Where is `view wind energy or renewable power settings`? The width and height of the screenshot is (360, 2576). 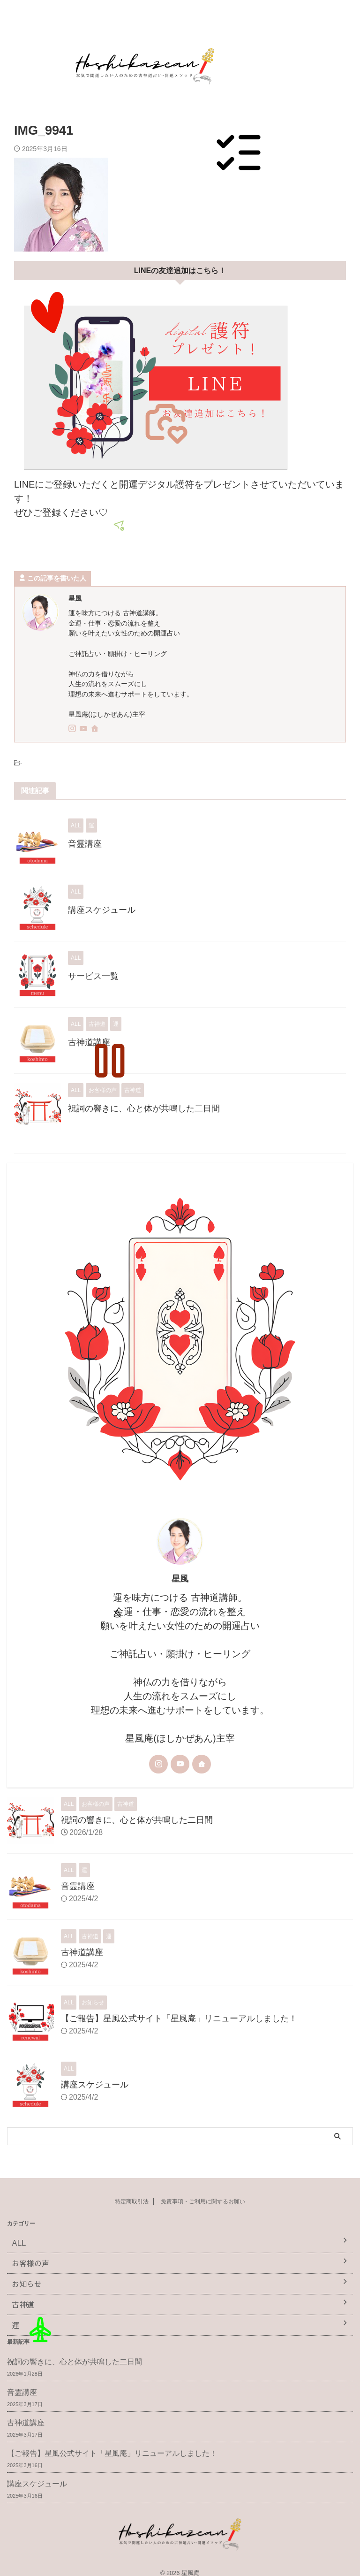
view wind energy or renewable power settings is located at coordinates (40, 2330).